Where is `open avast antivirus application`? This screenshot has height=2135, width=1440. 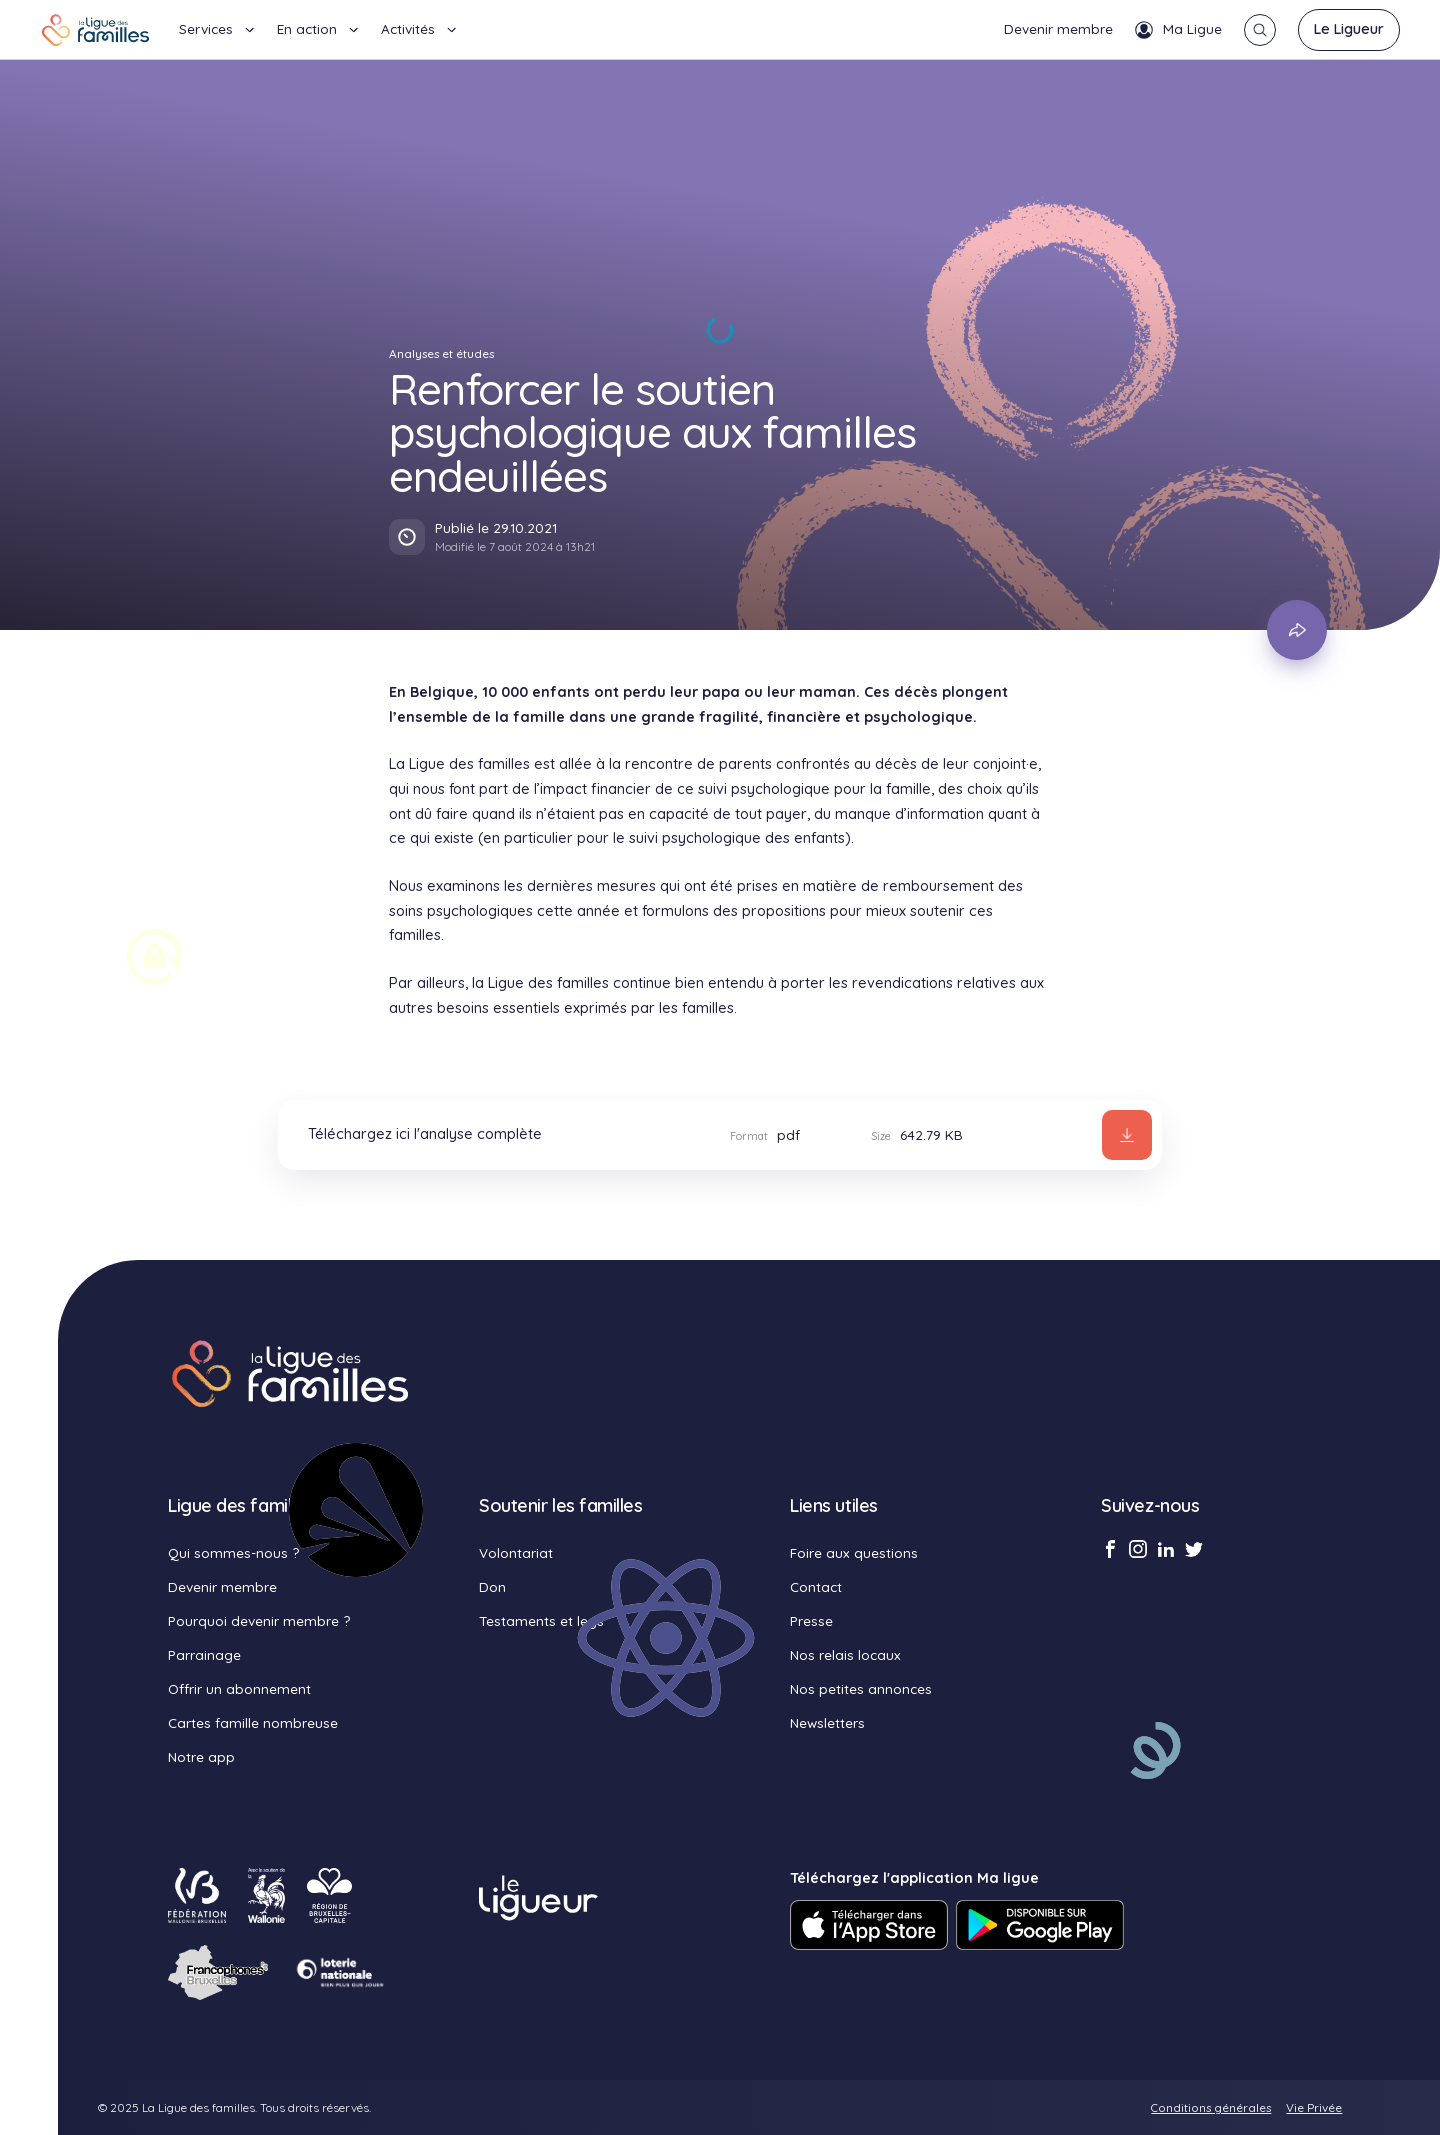
open avast antivirus application is located at coordinates (356, 1510).